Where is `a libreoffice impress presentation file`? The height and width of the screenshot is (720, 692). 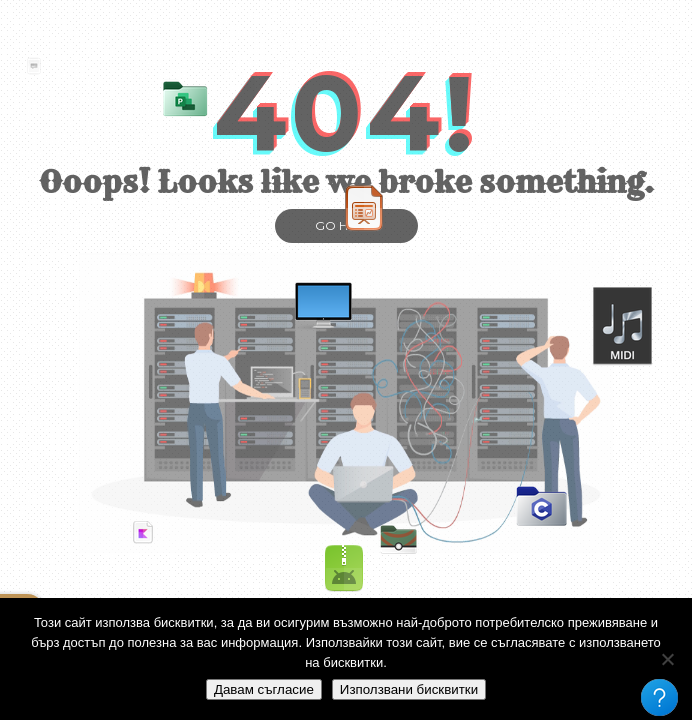
a libreoffice impress presentation file is located at coordinates (364, 208).